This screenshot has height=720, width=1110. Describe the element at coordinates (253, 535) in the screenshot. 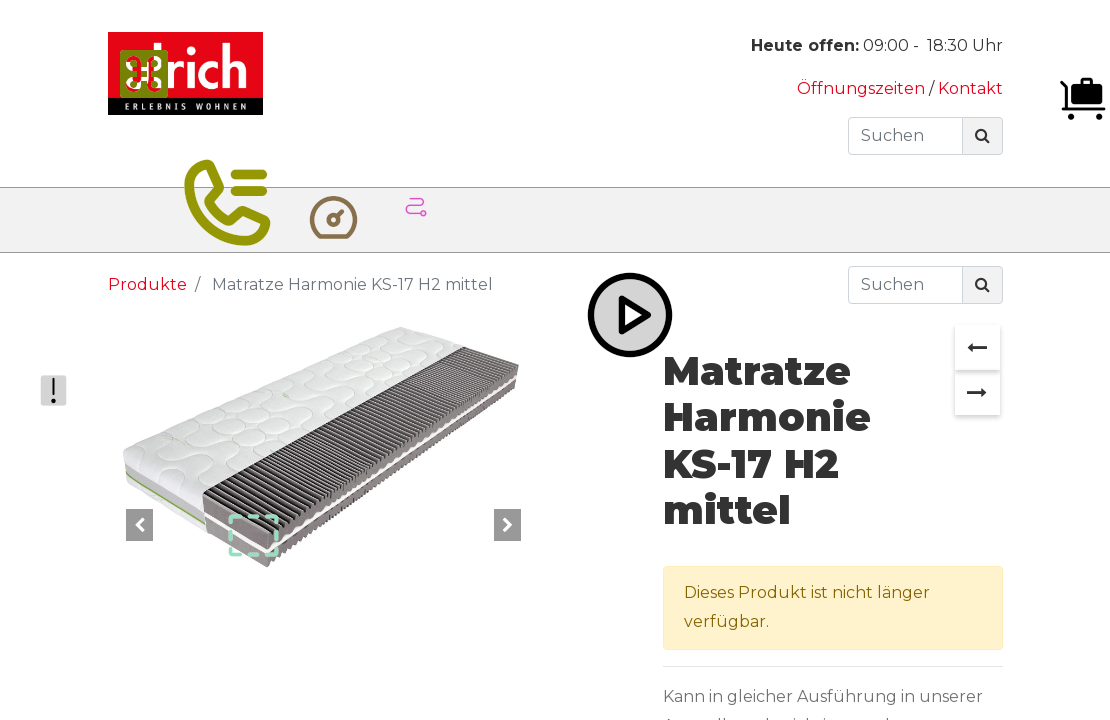

I see `indicates a selection area or bounding box` at that location.